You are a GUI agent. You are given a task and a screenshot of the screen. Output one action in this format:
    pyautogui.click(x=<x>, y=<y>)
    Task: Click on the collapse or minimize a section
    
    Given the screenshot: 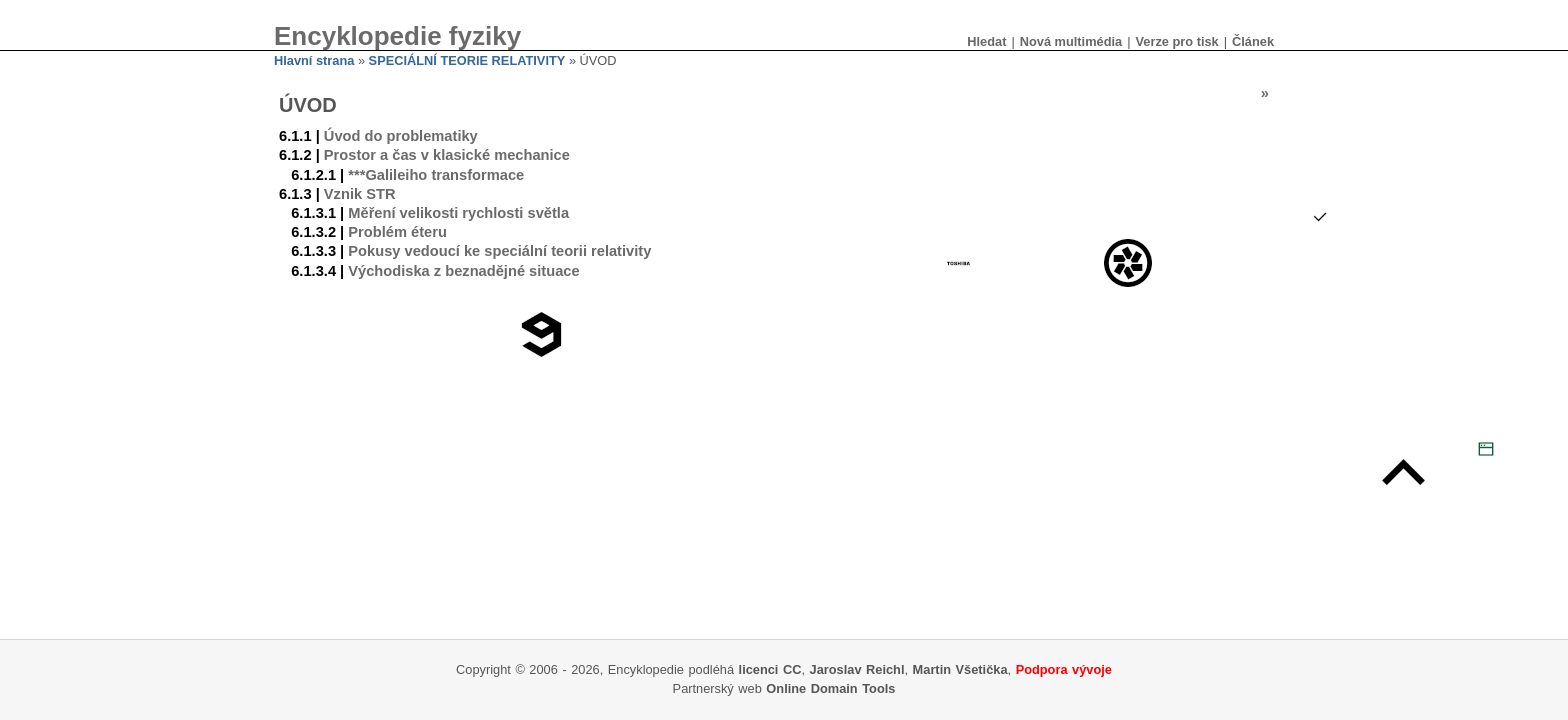 What is the action you would take?
    pyautogui.click(x=1403, y=472)
    